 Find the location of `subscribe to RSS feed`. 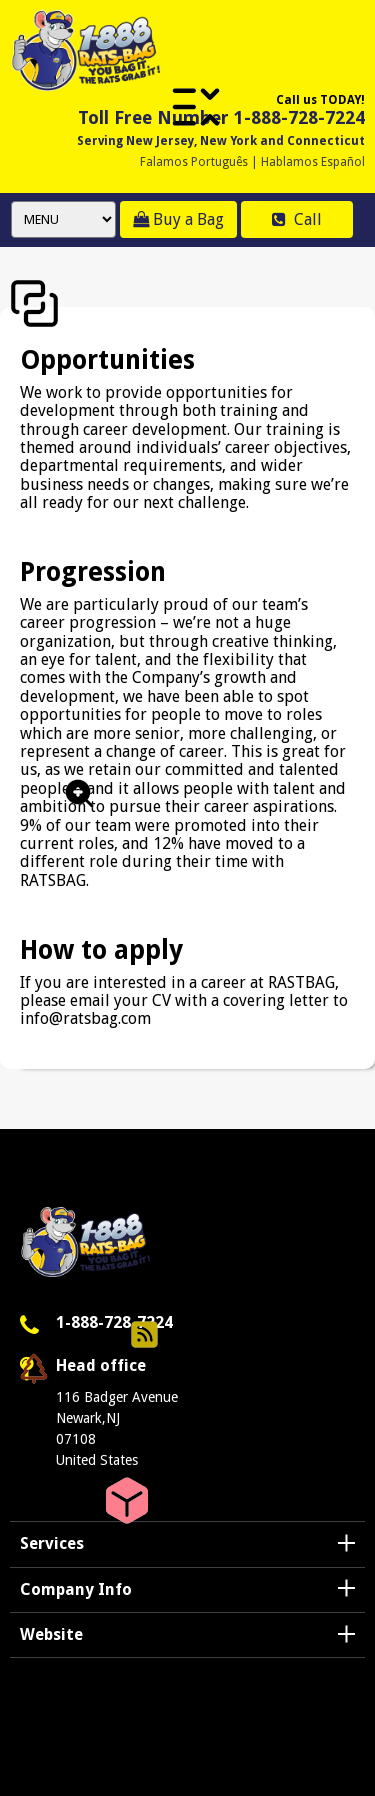

subscribe to RSS feed is located at coordinates (144, 1334).